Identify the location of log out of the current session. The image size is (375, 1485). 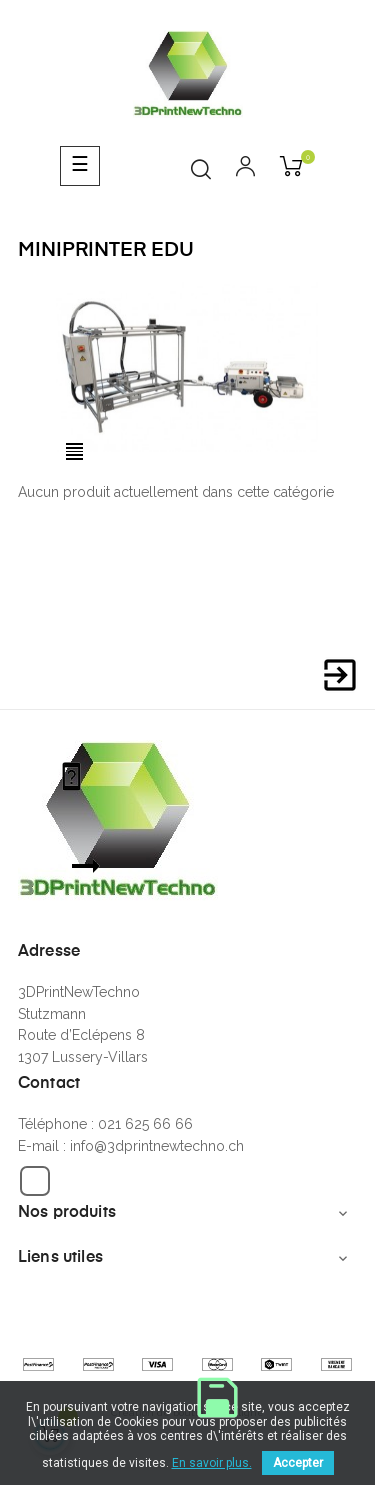
(340, 675).